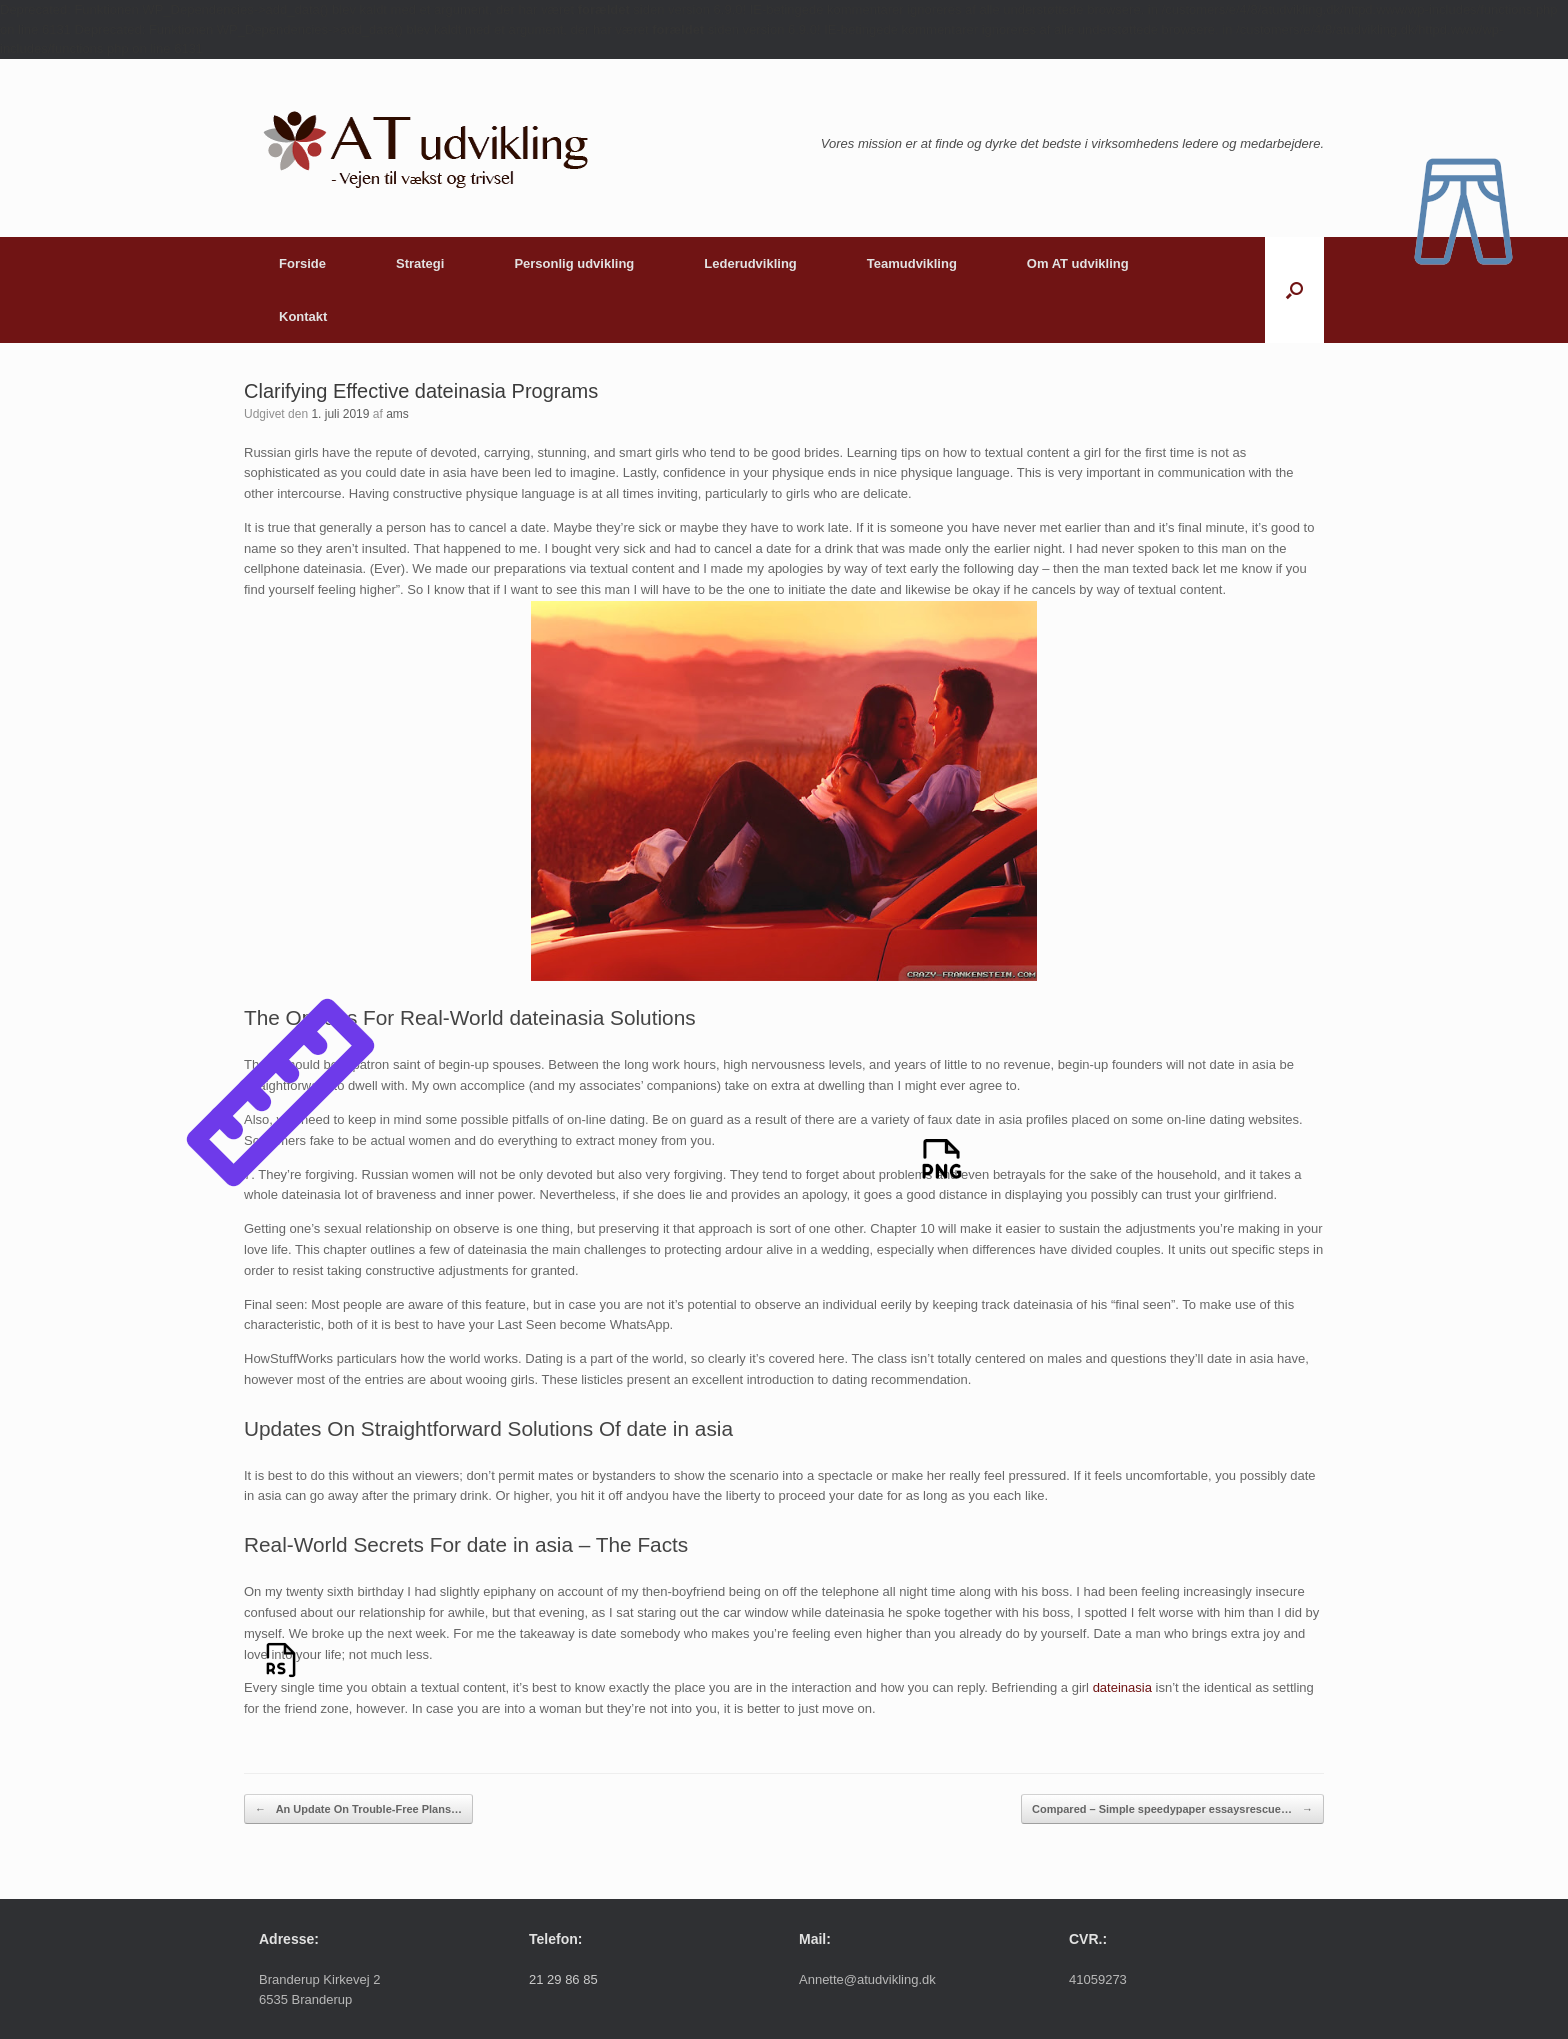 Image resolution: width=1568 pixels, height=2039 pixels. I want to click on a Rust source code file, so click(281, 1660).